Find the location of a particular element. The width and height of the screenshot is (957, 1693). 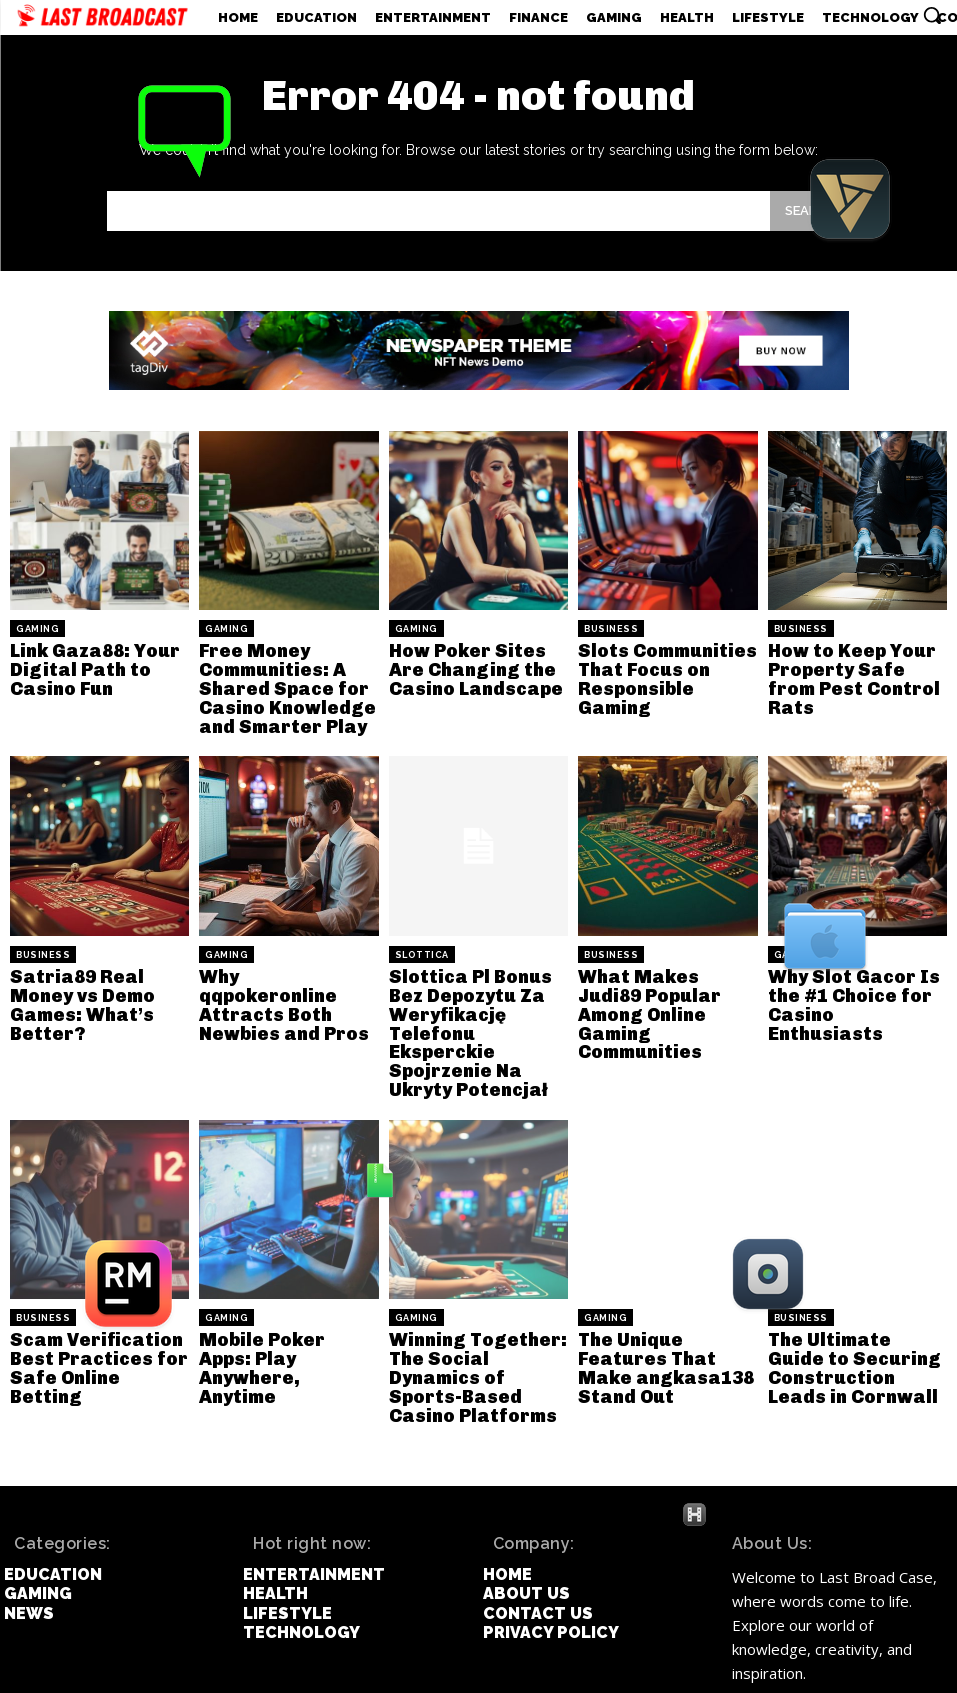

open the Artifact app is located at coordinates (850, 199).